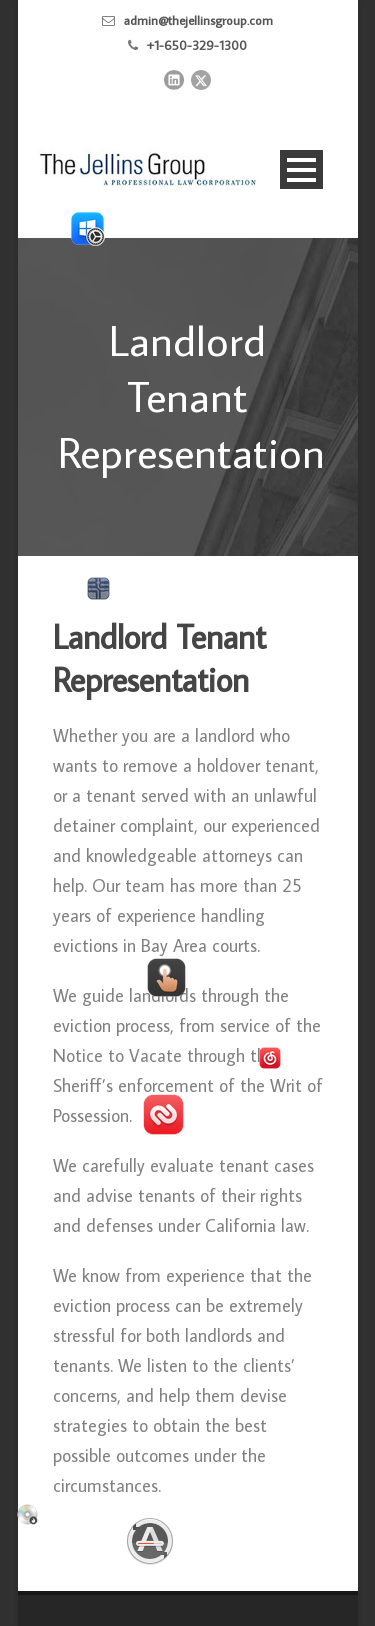  Describe the element at coordinates (163, 1114) in the screenshot. I see `open authy for two-factor authentication codes` at that location.